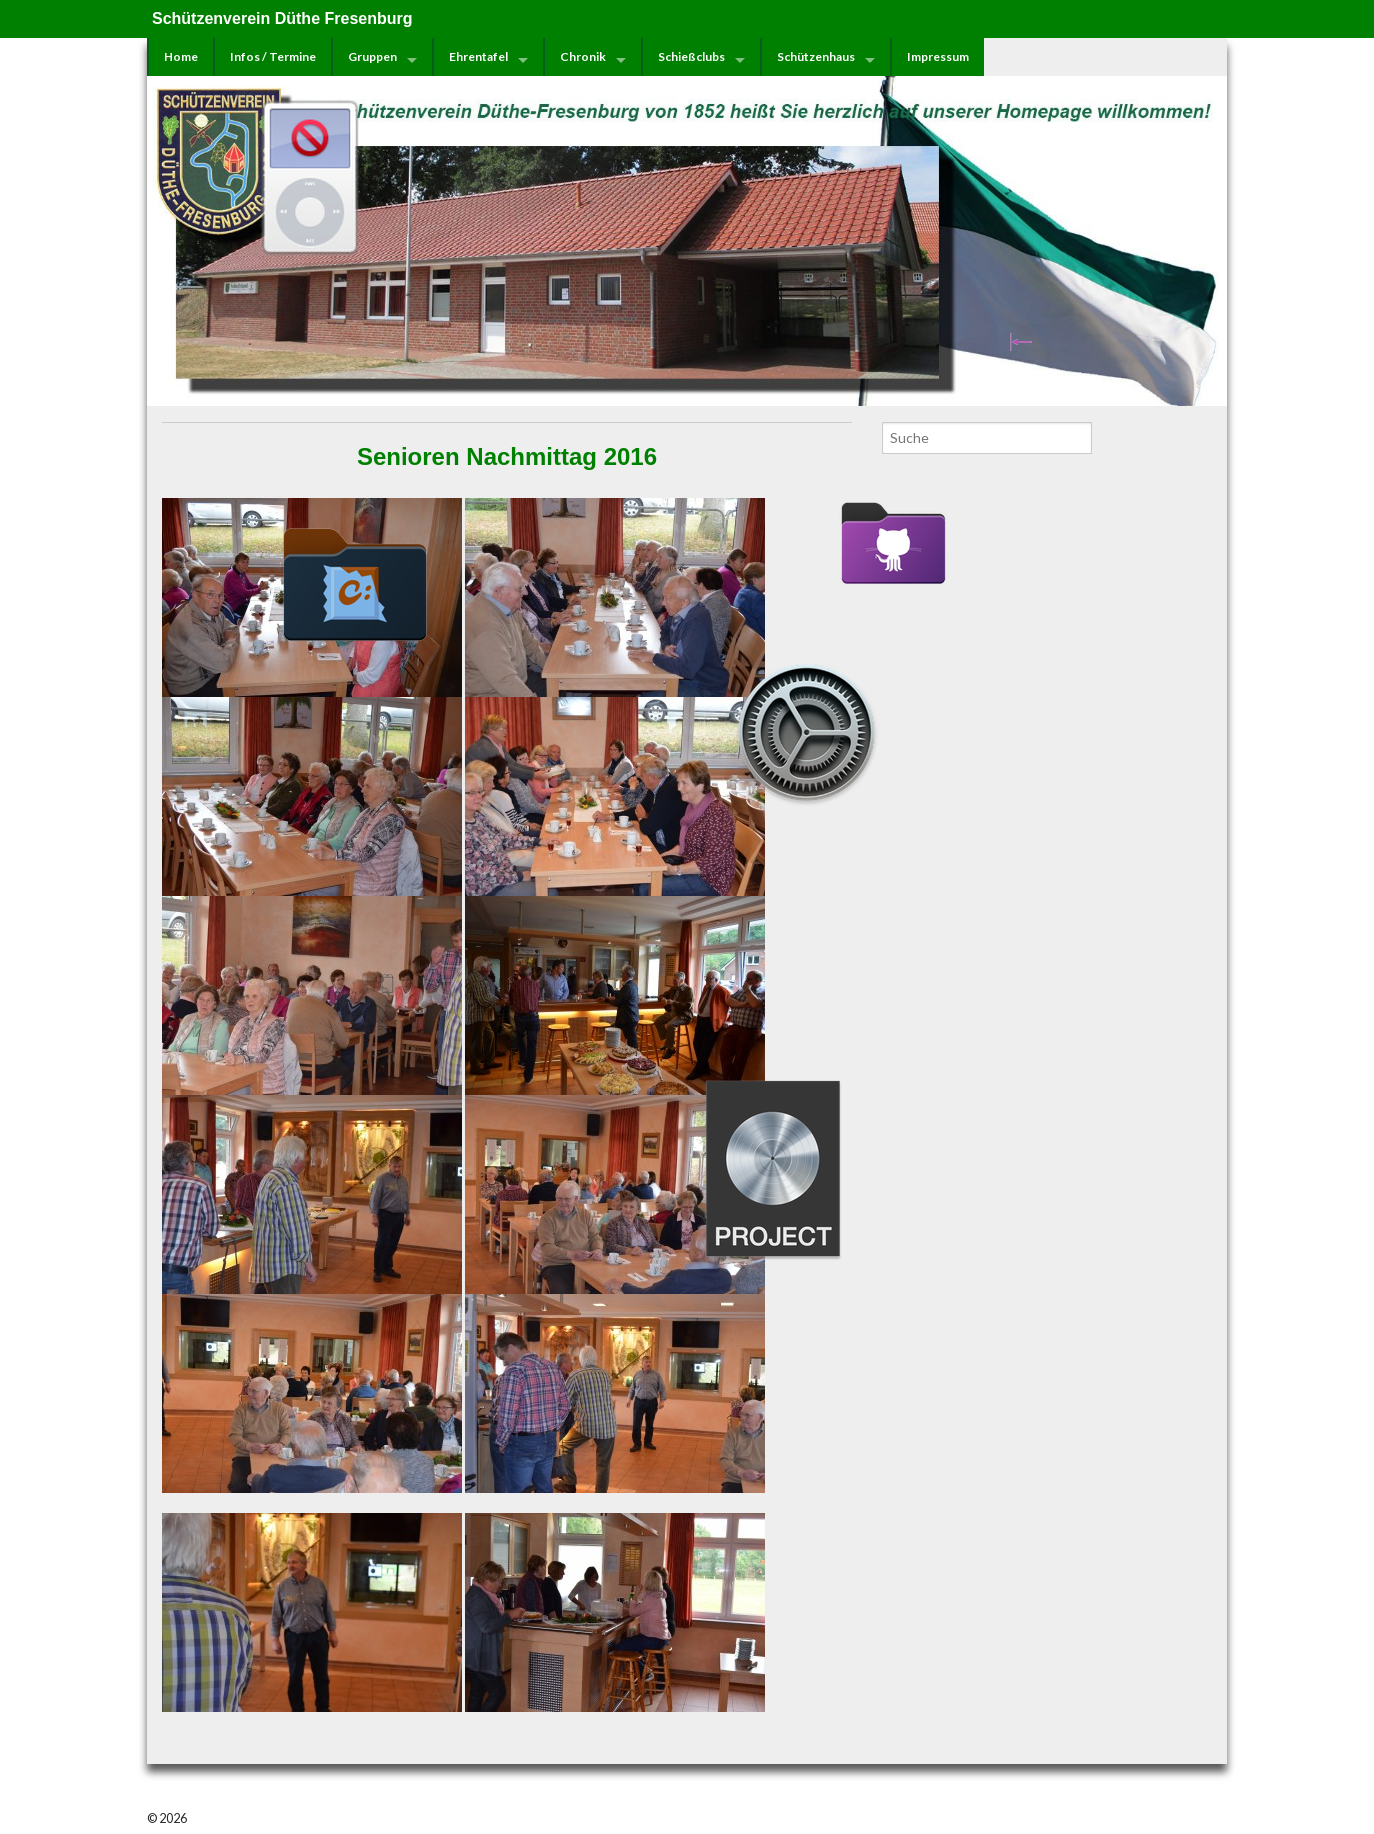 Image resolution: width=1374 pixels, height=1834 pixels. Describe the element at coordinates (387, 983) in the screenshot. I see `access airport extreme router settings` at that location.